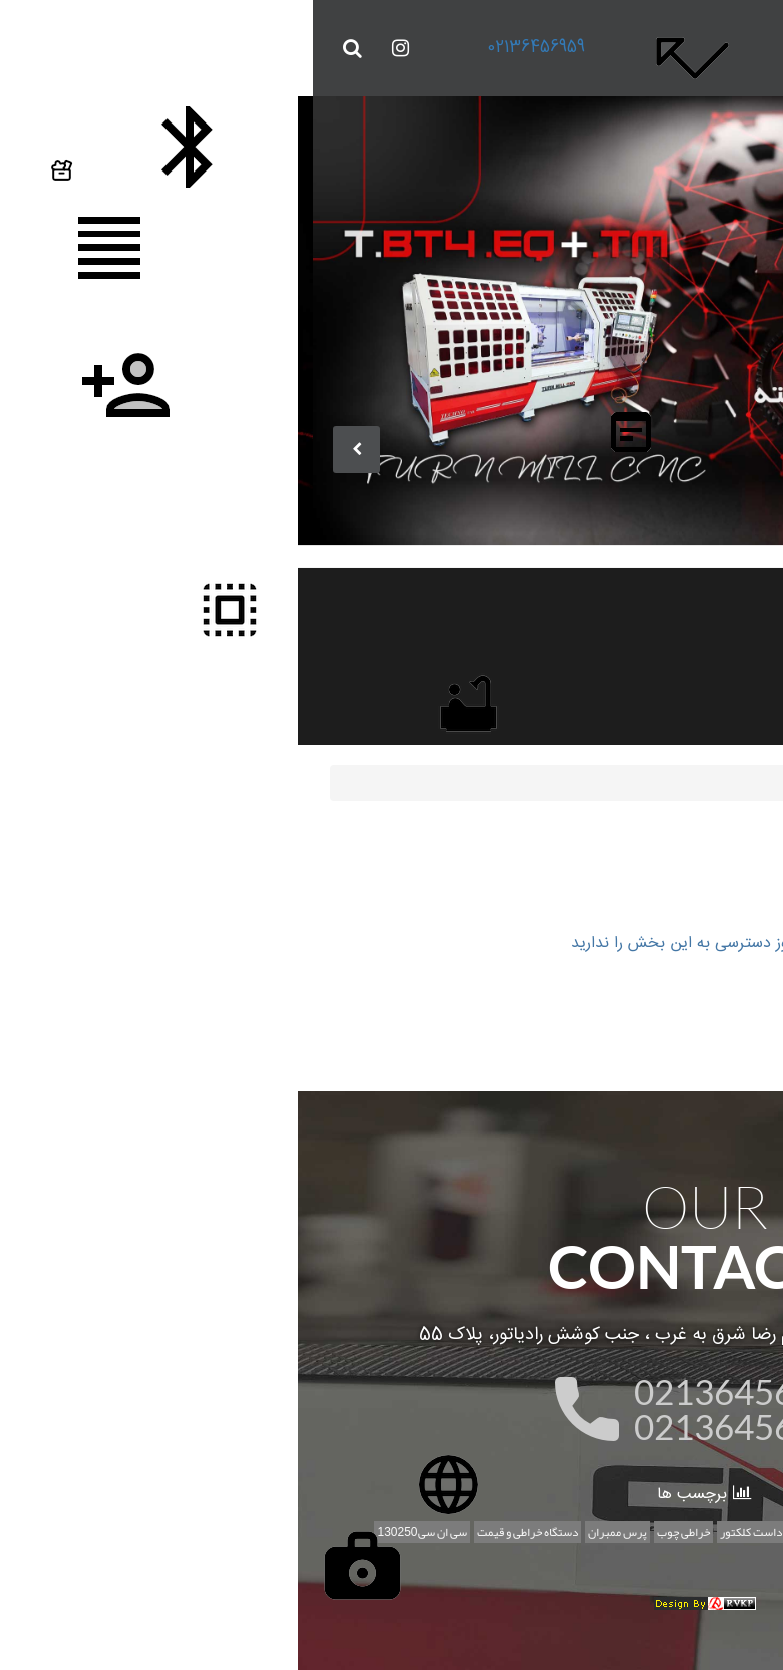 The width and height of the screenshot is (783, 1670). I want to click on go back or return to previous step, so click(692, 55).